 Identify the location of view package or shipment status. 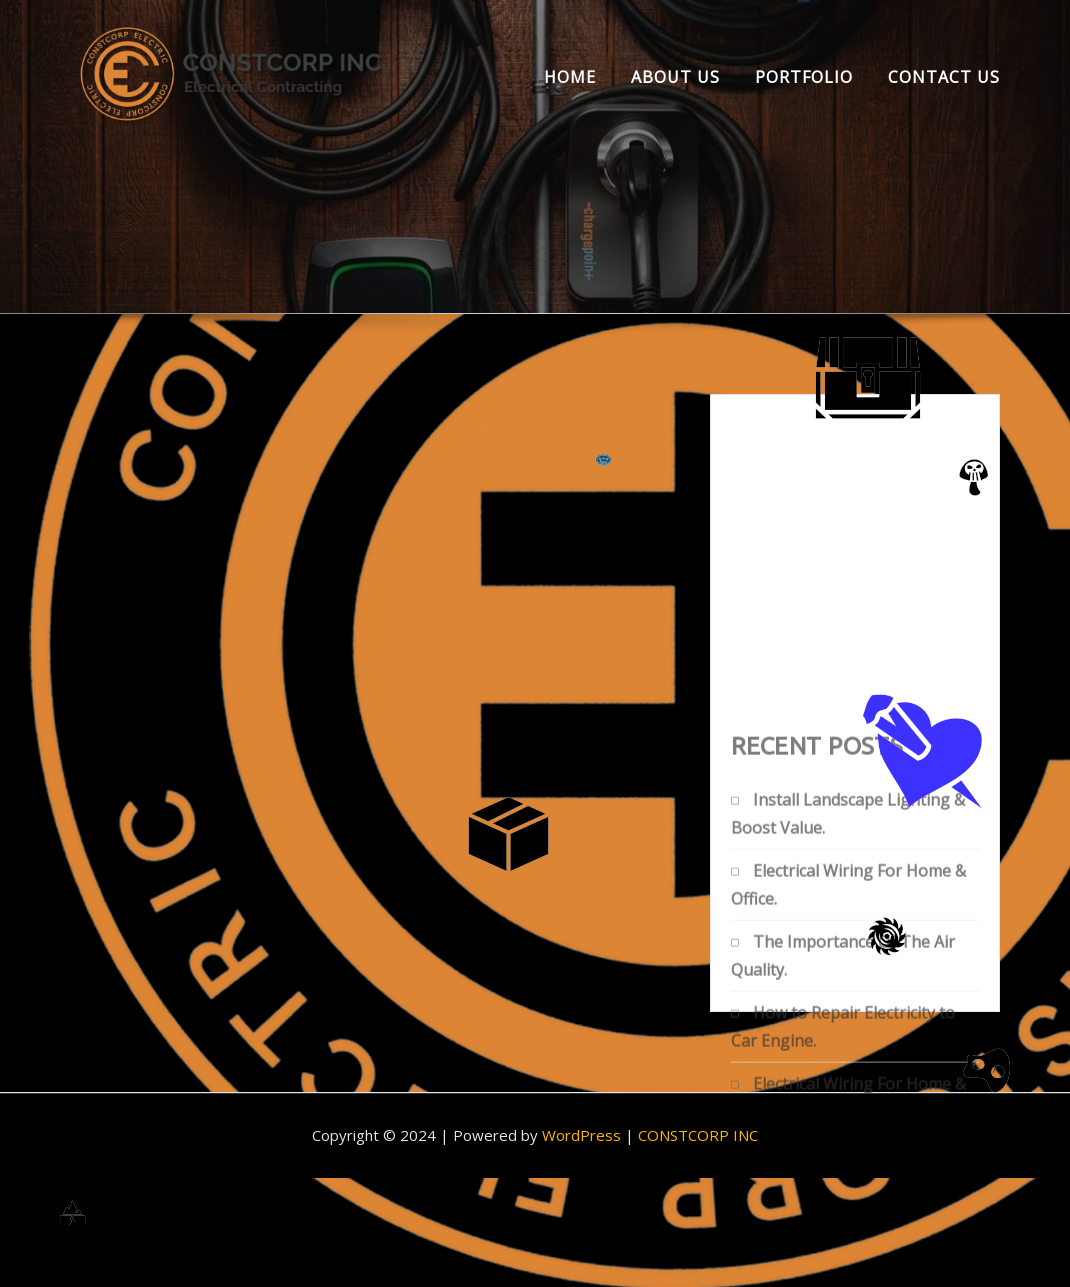
(508, 834).